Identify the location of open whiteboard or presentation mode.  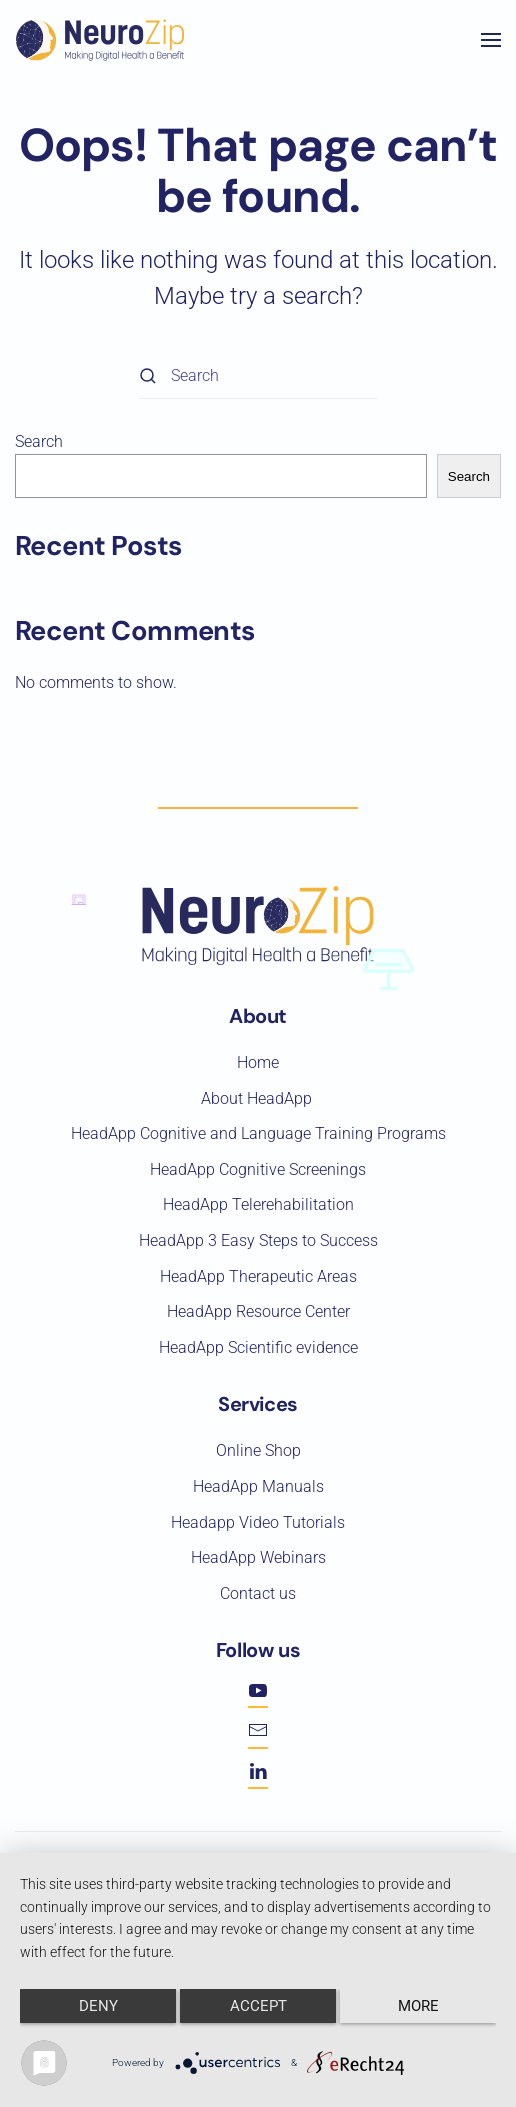
(79, 900).